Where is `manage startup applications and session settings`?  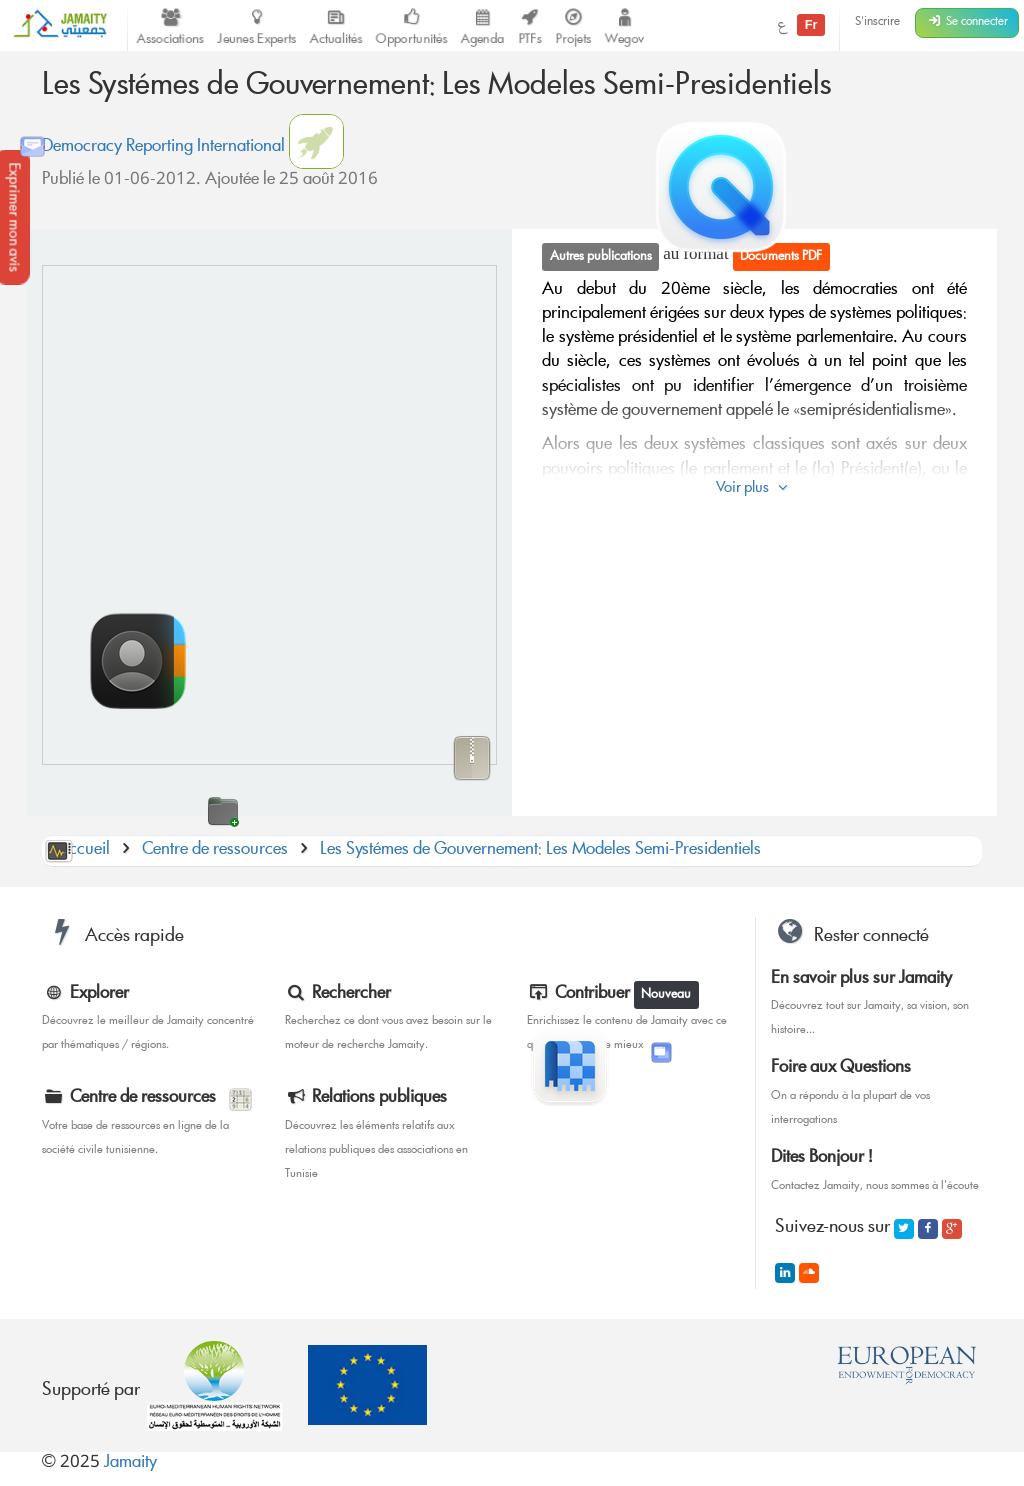
manage startup applications and session settings is located at coordinates (661, 1052).